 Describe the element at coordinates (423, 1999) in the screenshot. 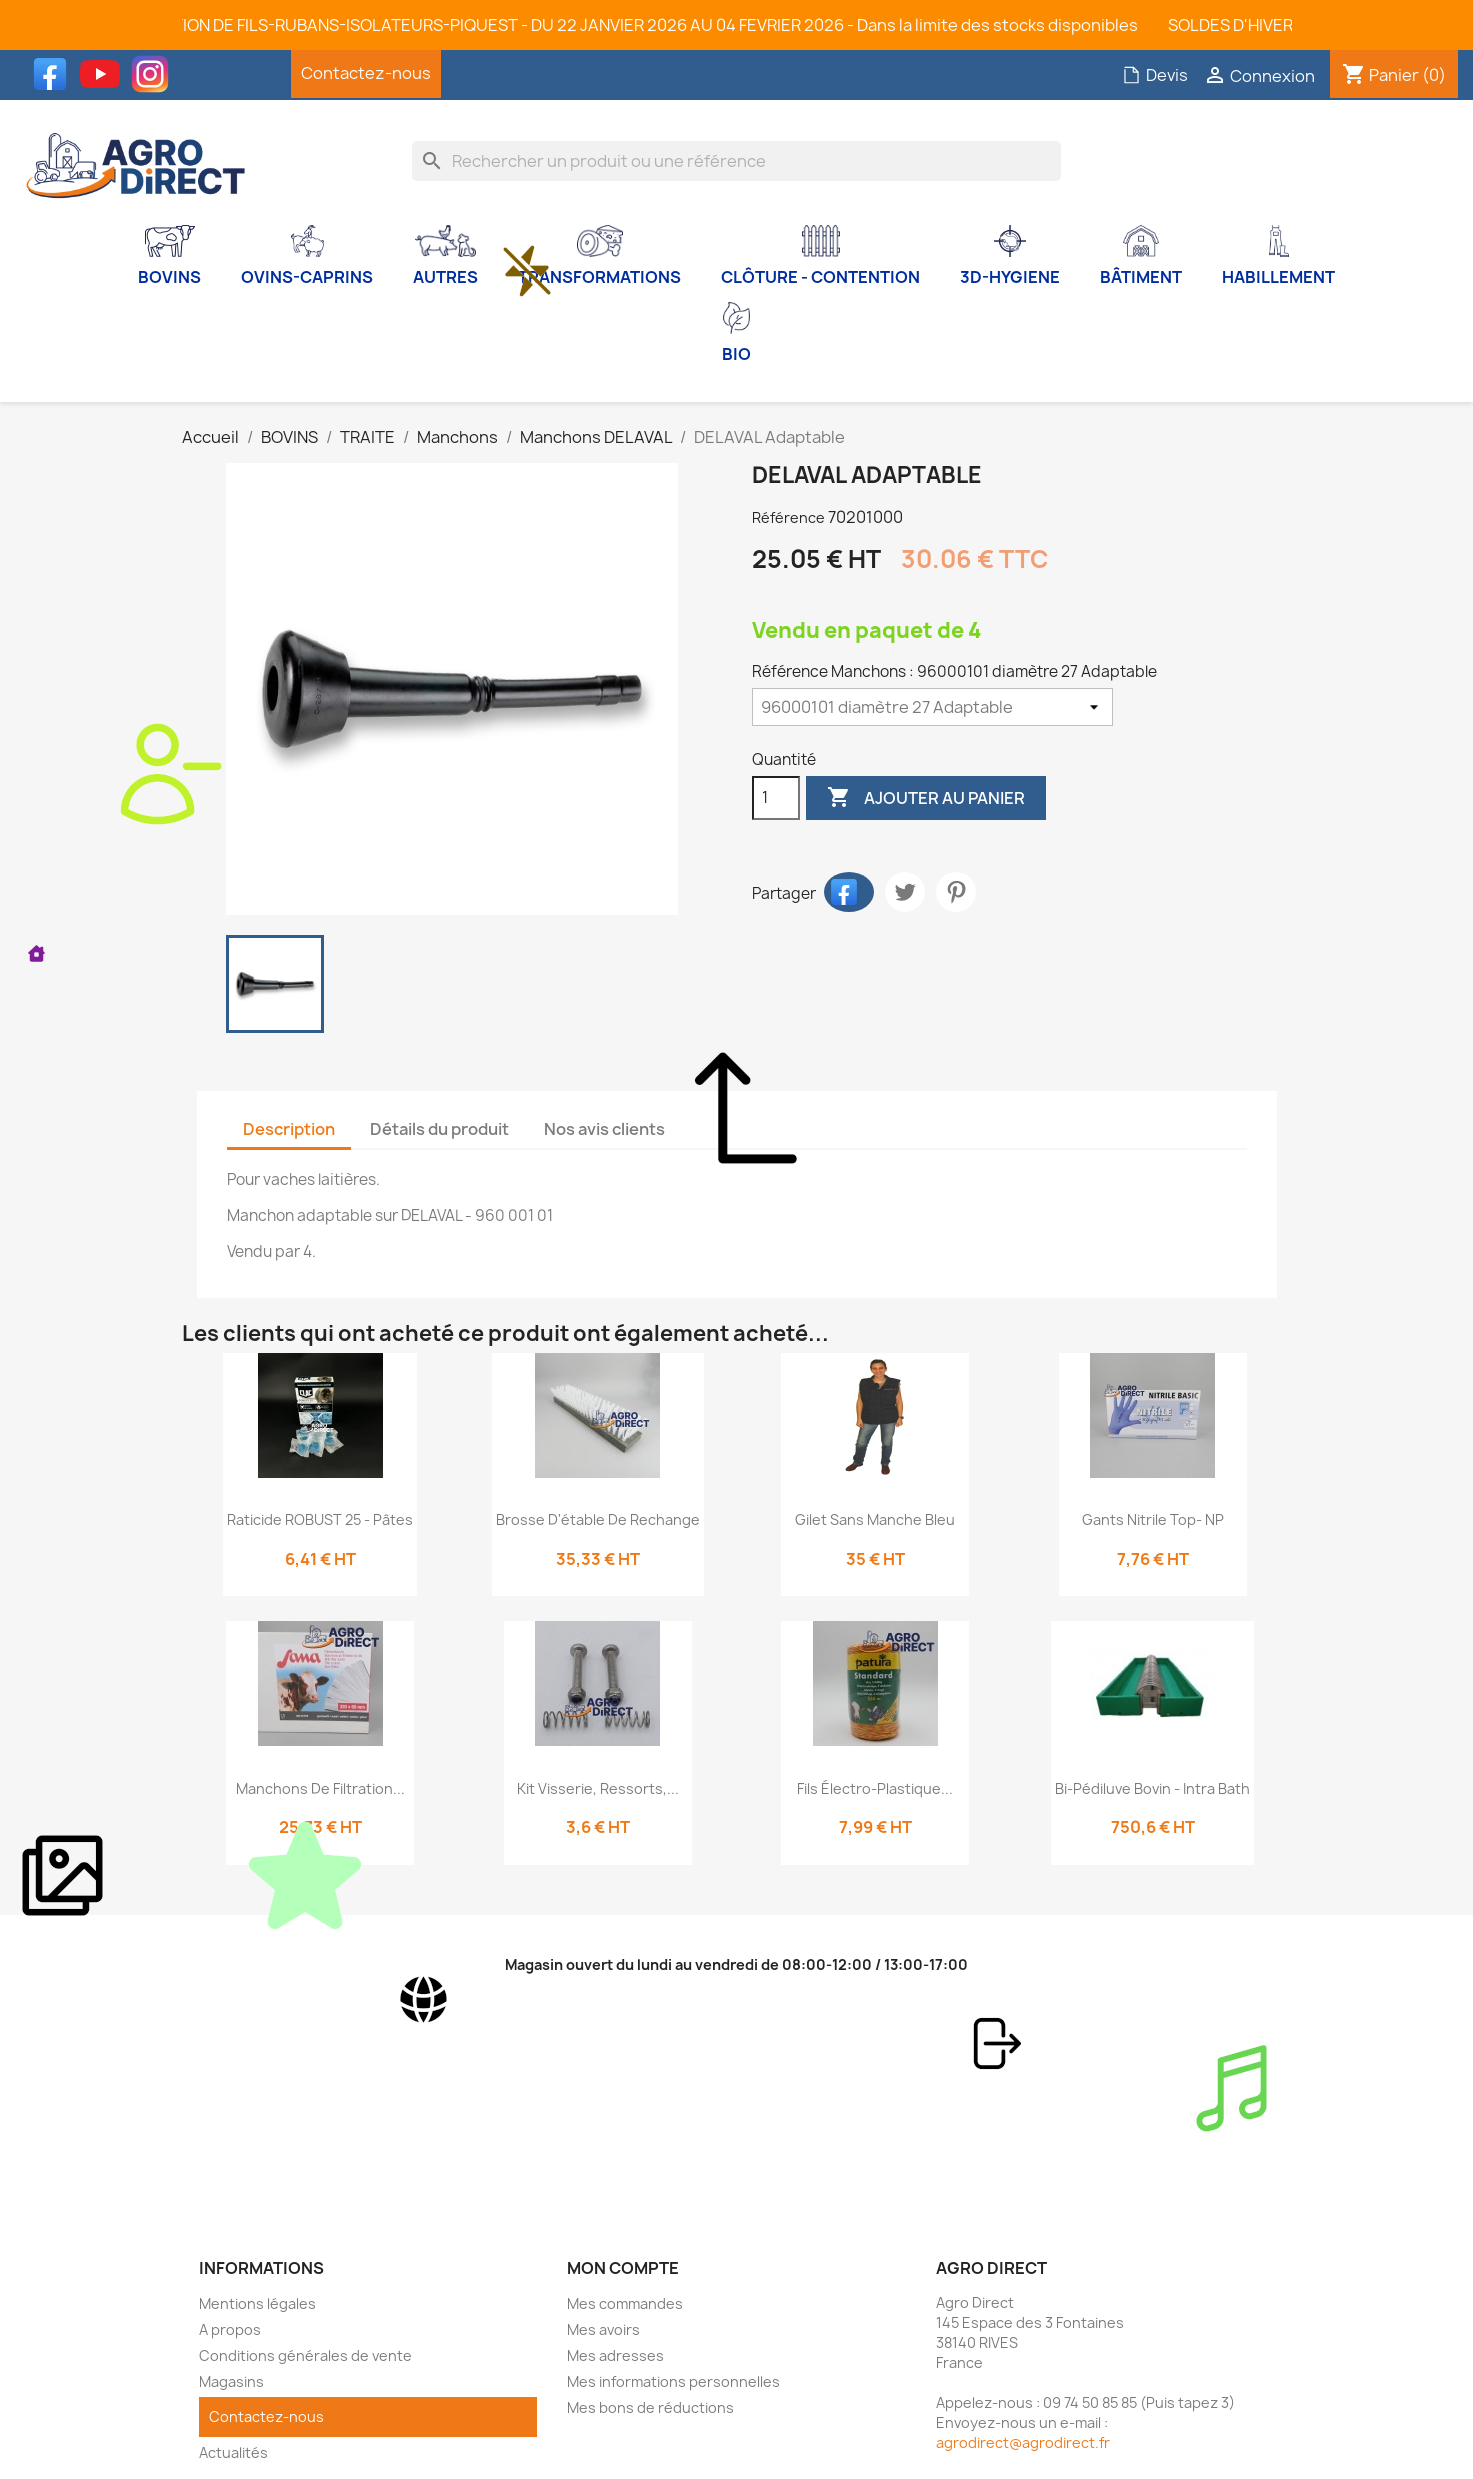

I see `access global or international settings` at that location.